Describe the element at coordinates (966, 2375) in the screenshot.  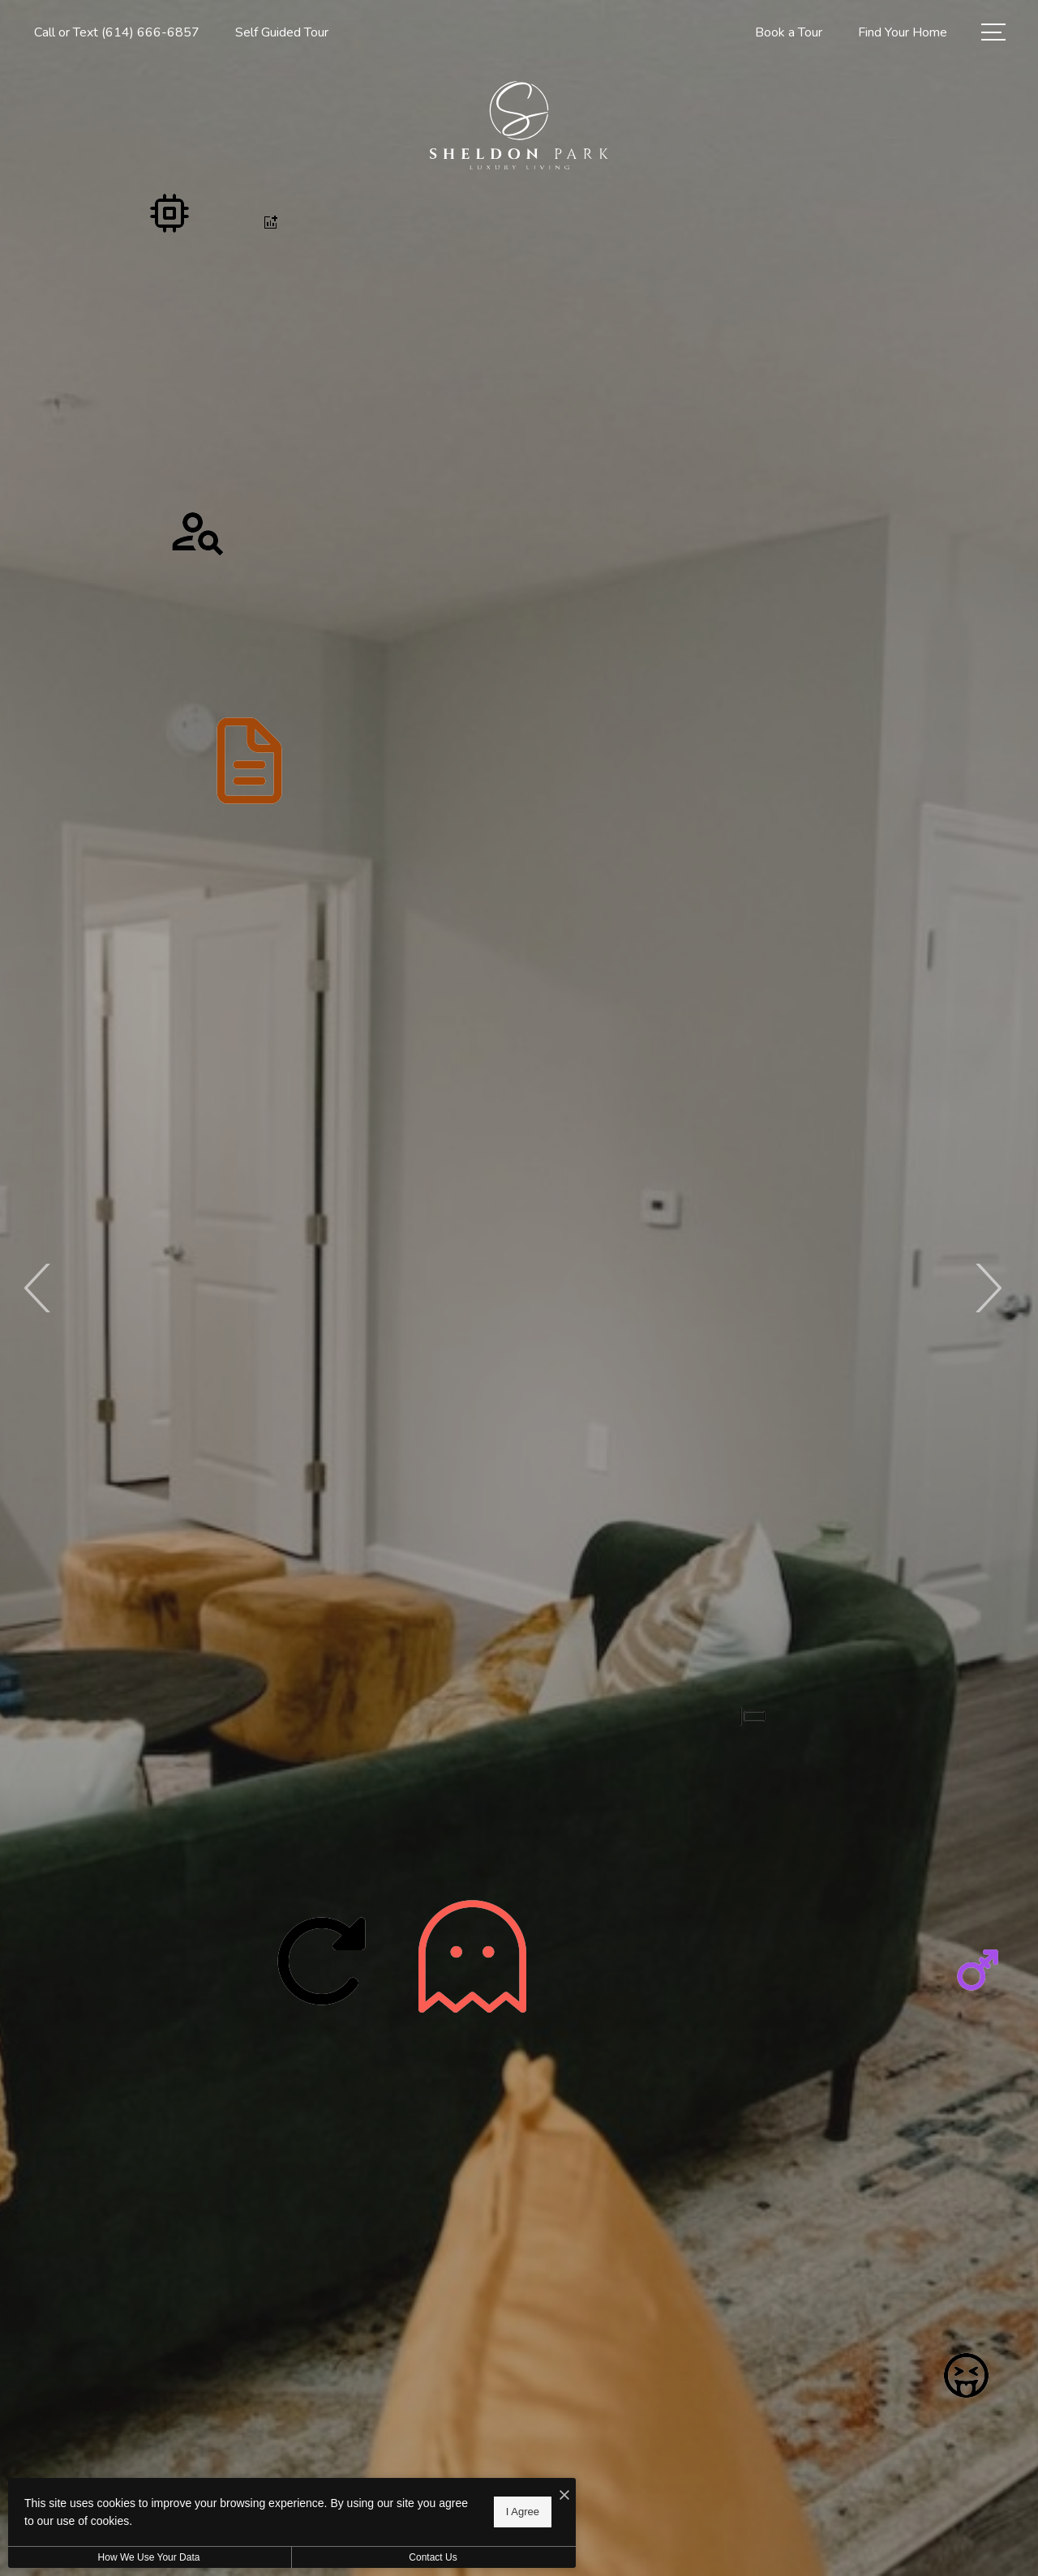
I see `add a silly or playful emoji reaction` at that location.